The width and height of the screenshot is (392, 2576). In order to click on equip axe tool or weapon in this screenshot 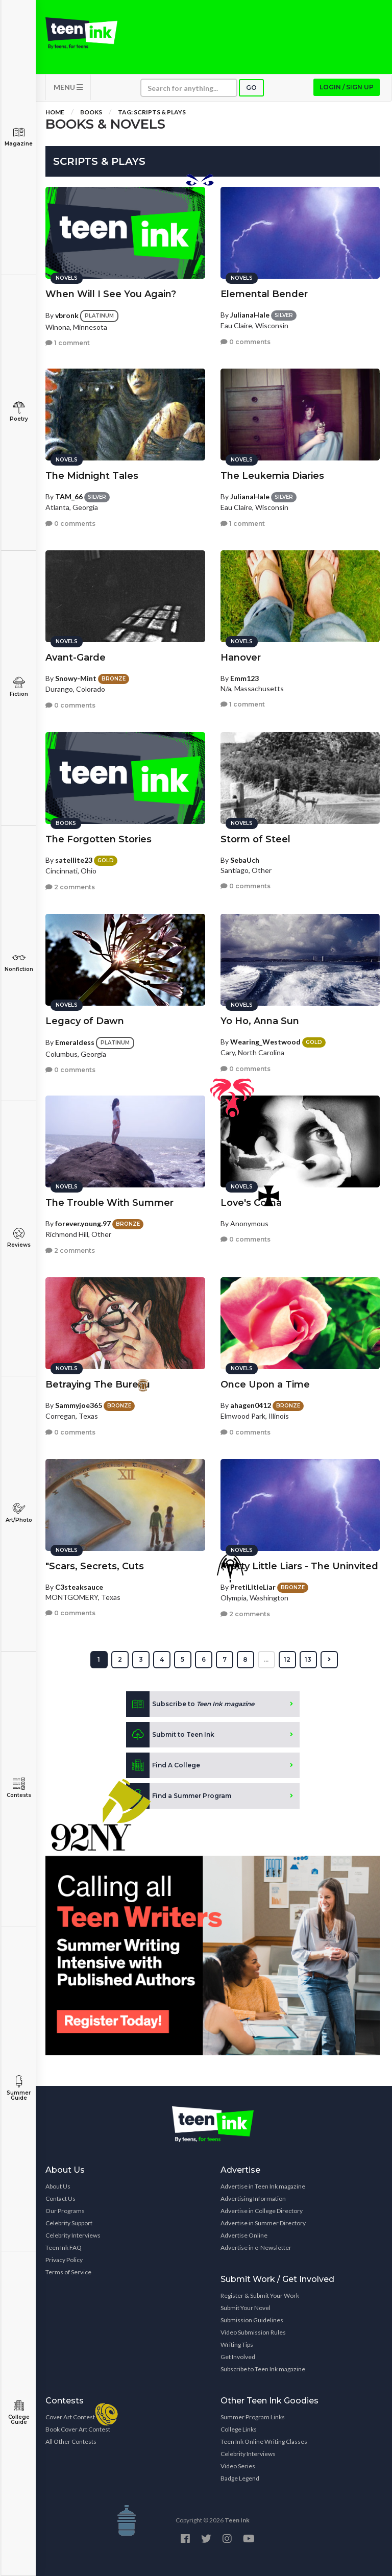, I will do `click(127, 1803)`.